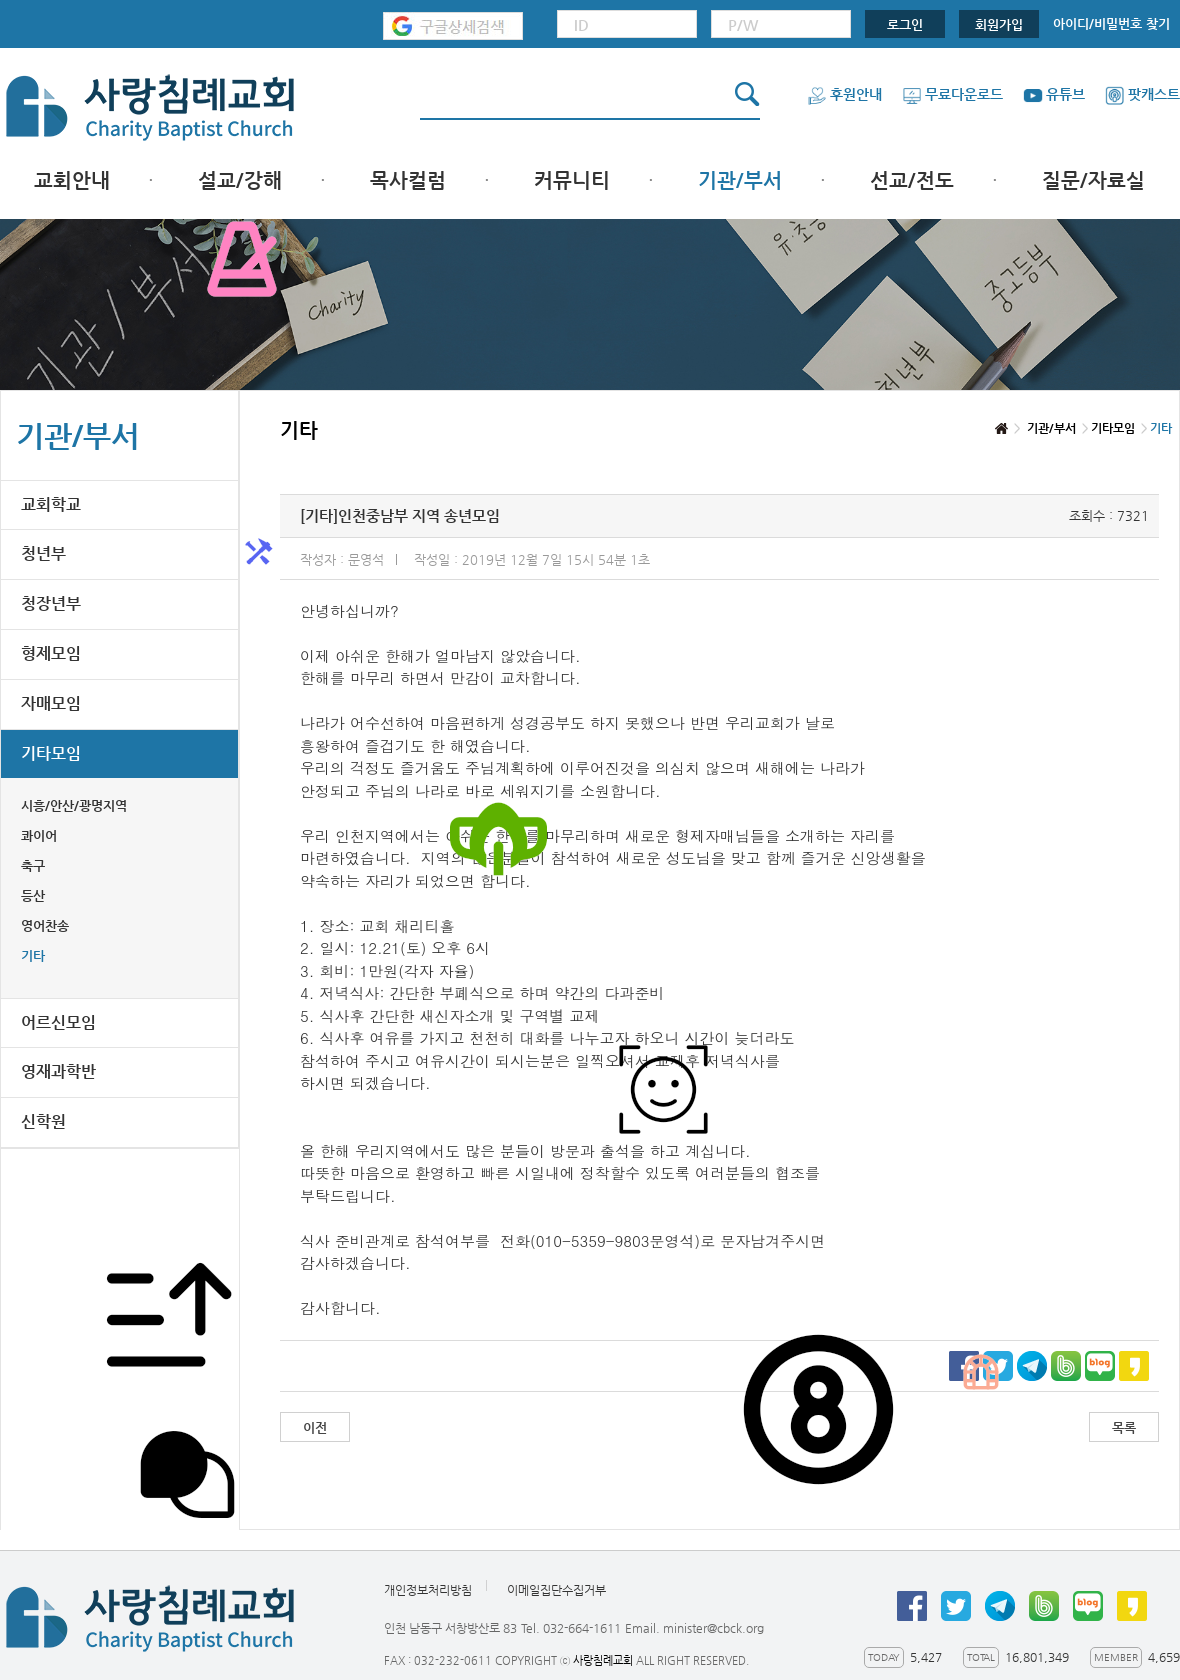 The width and height of the screenshot is (1180, 1680). Describe the element at coordinates (259, 551) in the screenshot. I see `indicates a Discord staff member` at that location.